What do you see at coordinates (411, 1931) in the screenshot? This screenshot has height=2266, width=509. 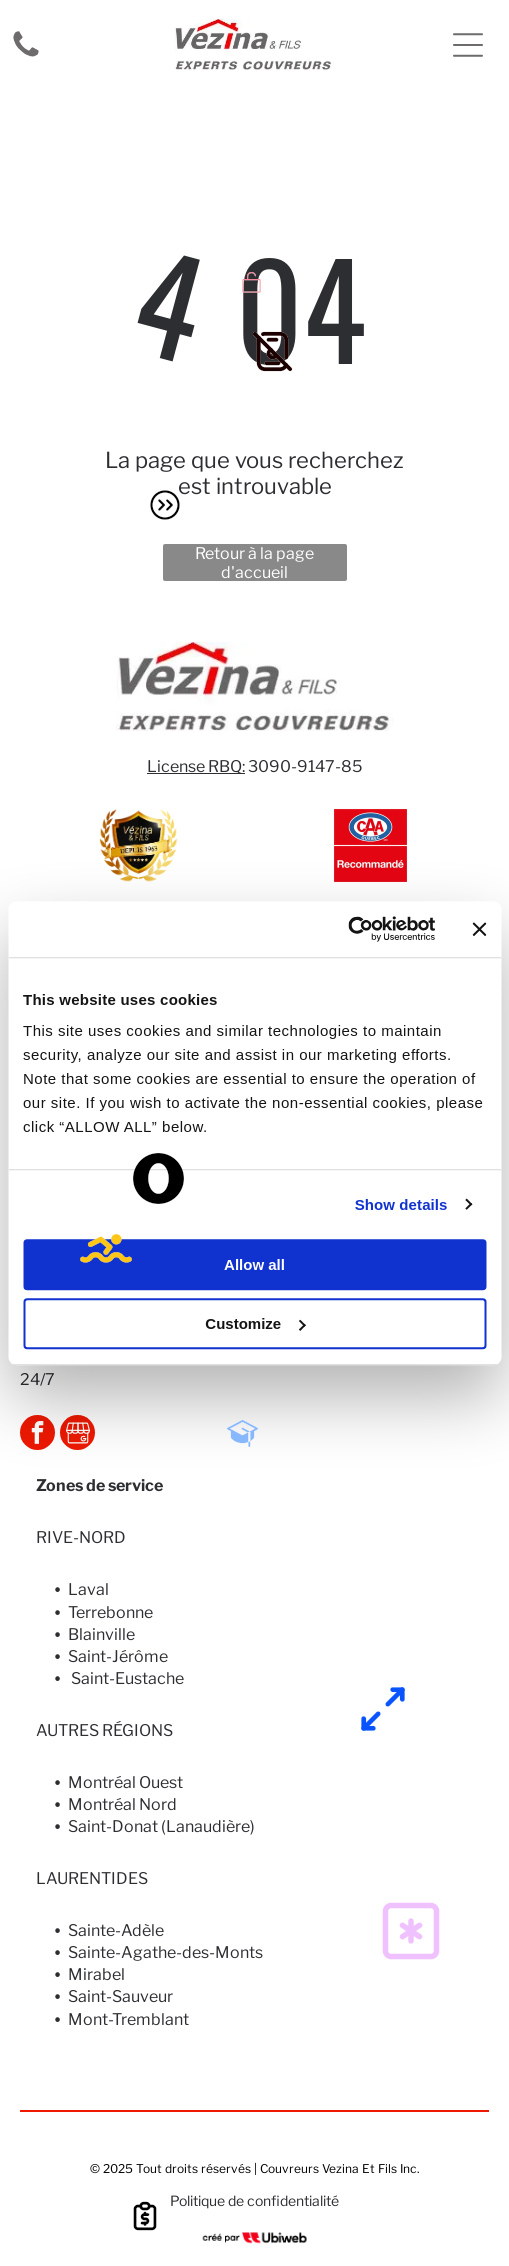 I see `enter a password or passcode field` at bounding box center [411, 1931].